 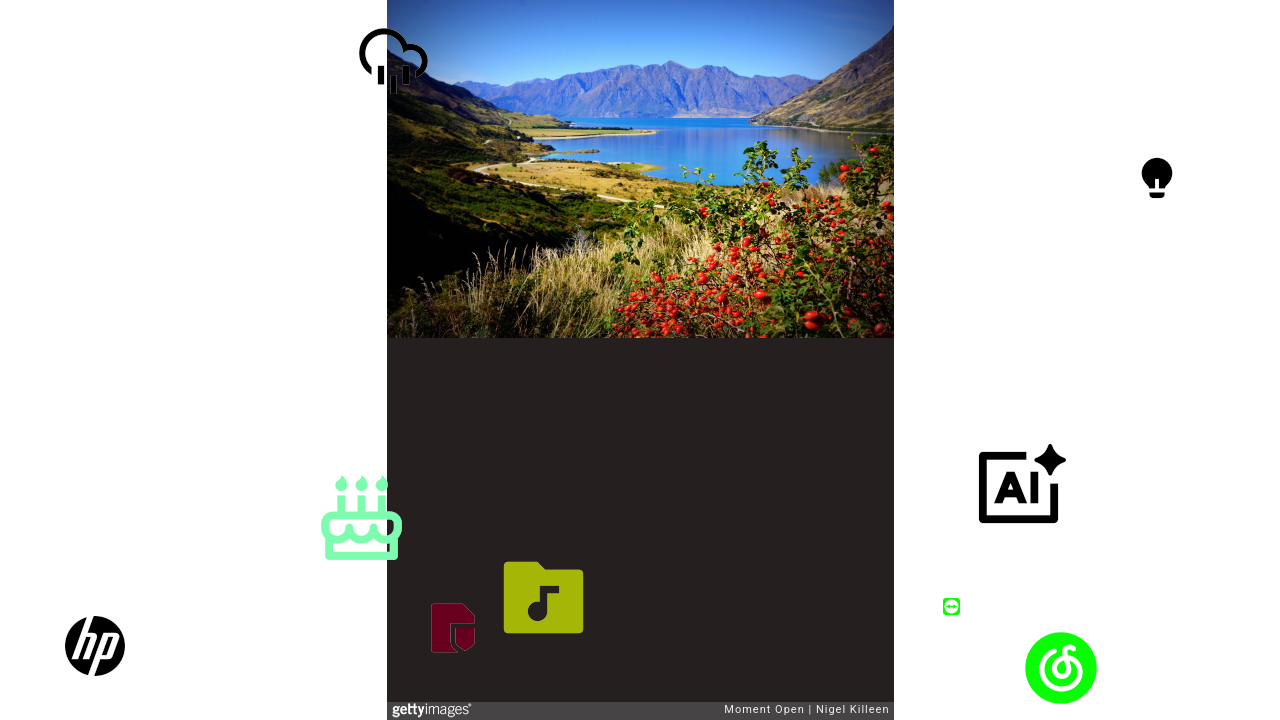 What do you see at coordinates (1061, 668) in the screenshot?
I see `open netease cloud music app` at bounding box center [1061, 668].